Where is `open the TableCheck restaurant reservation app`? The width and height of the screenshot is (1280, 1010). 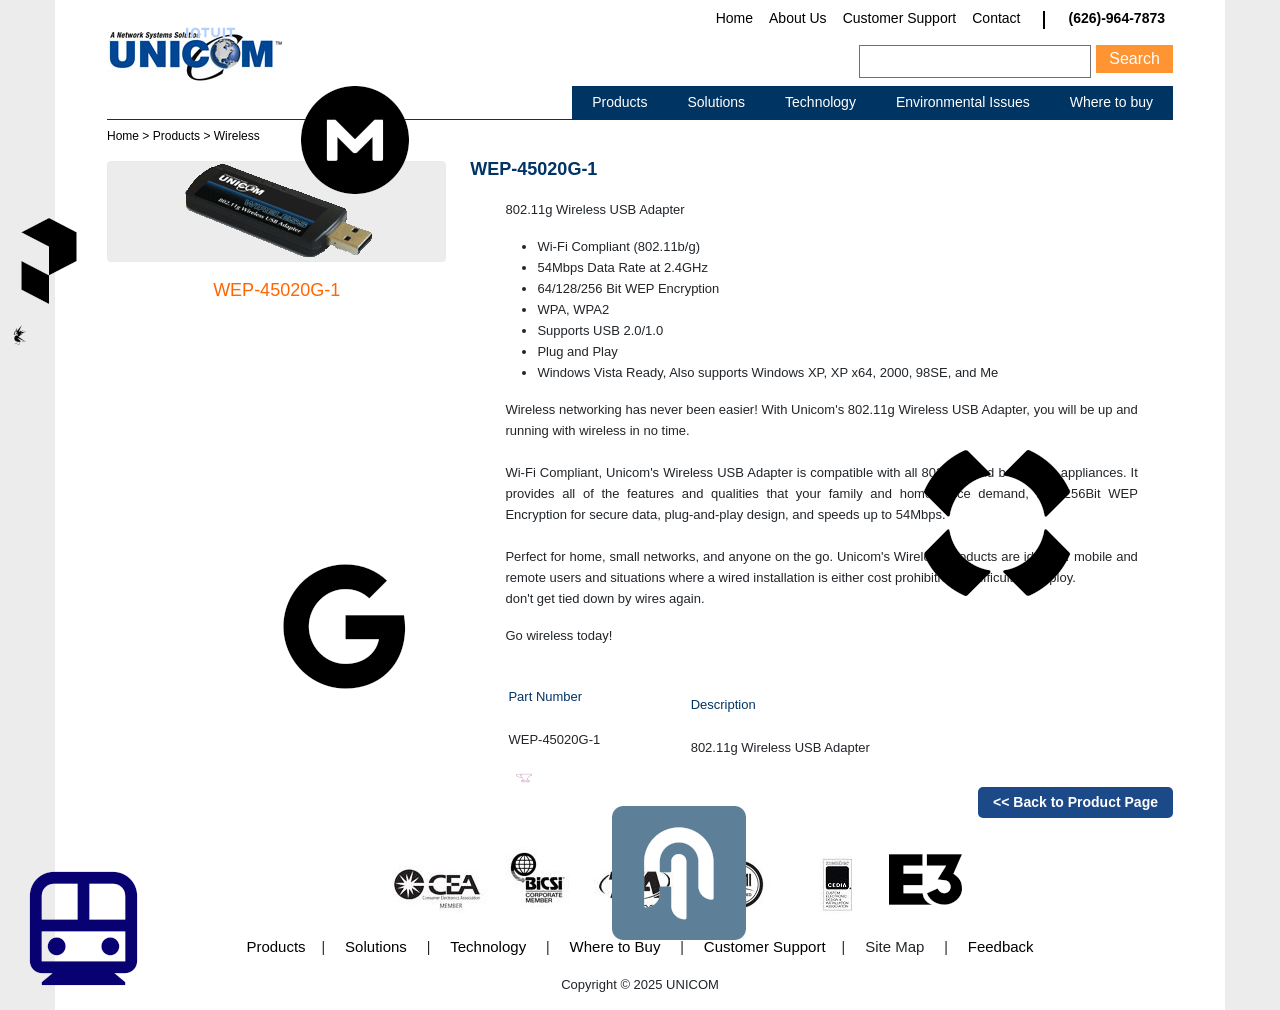
open the TableCheck restaurant reservation app is located at coordinates (997, 523).